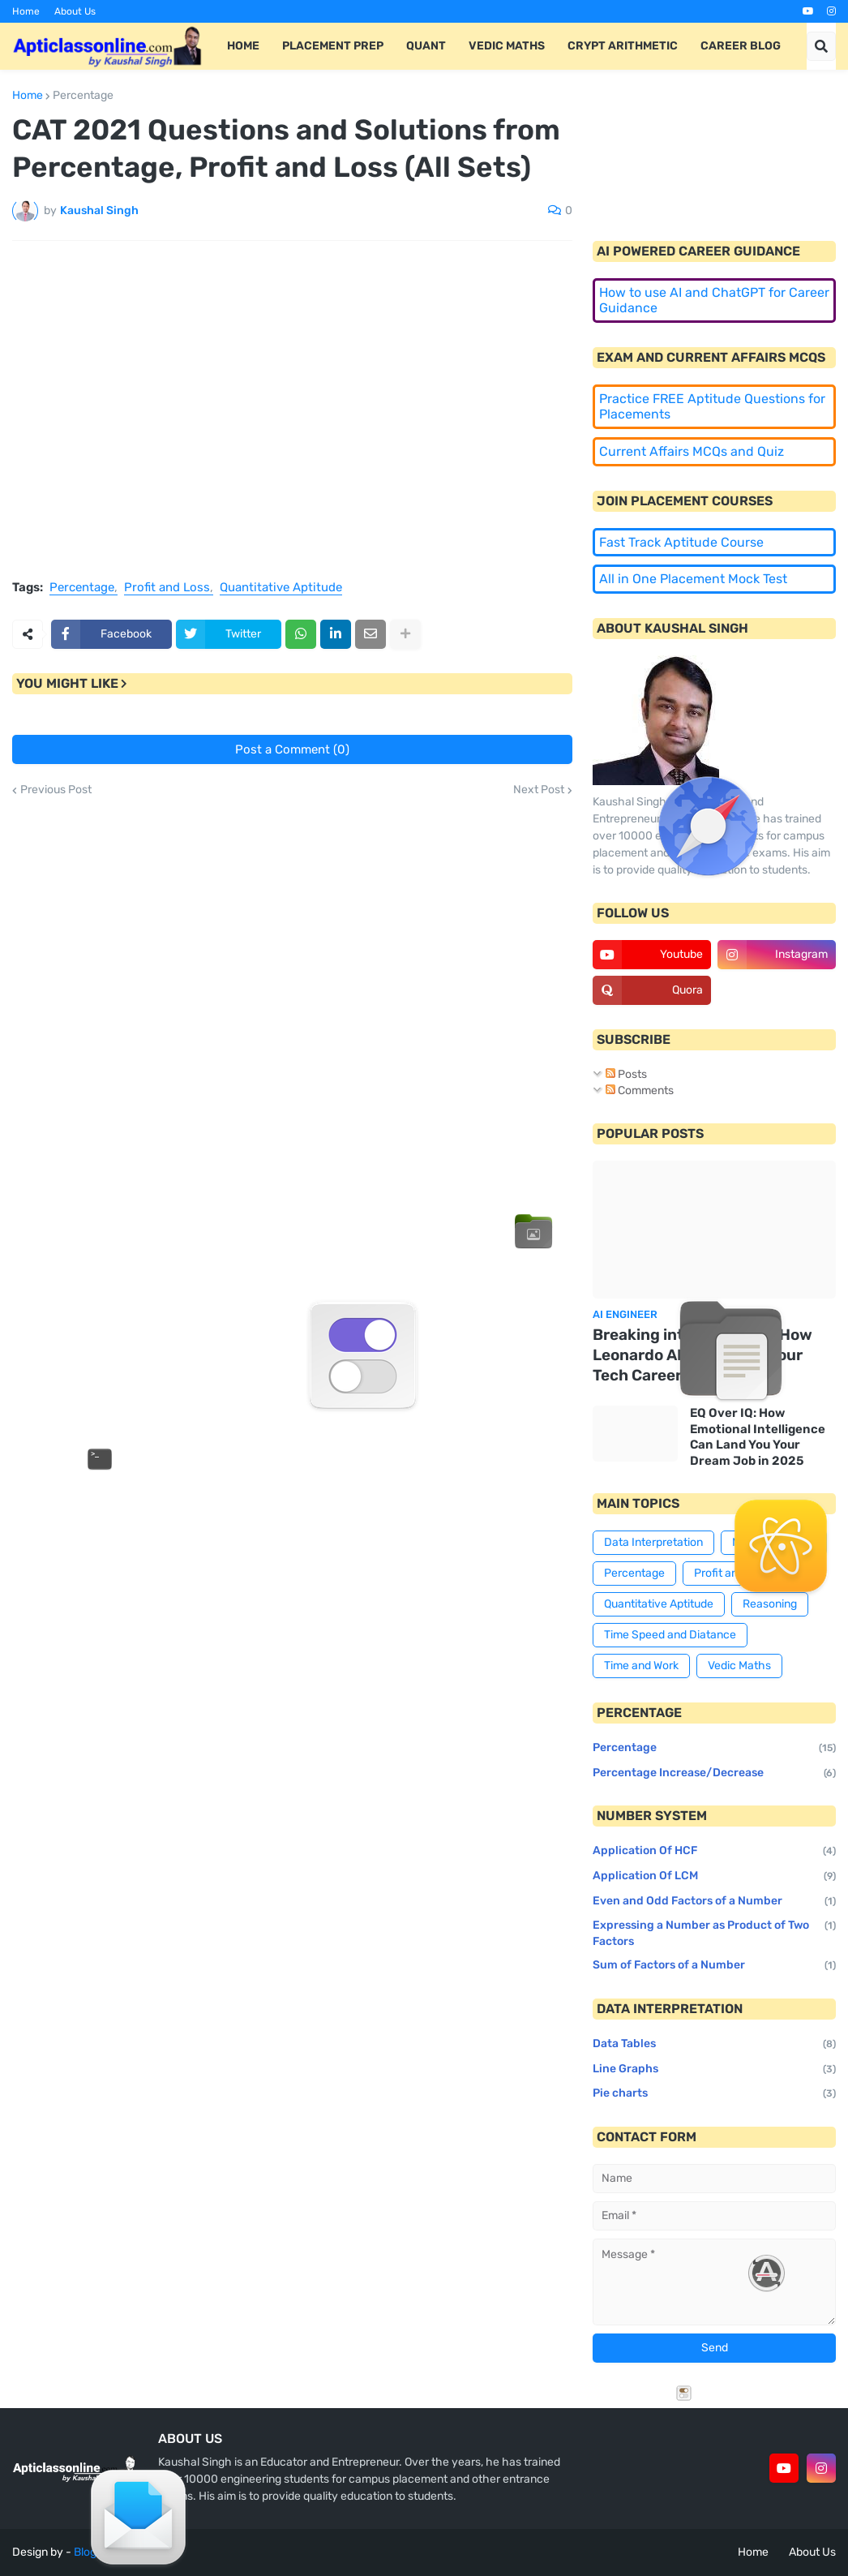  Describe the element at coordinates (362, 1355) in the screenshot. I see `open system settings or preferences` at that location.